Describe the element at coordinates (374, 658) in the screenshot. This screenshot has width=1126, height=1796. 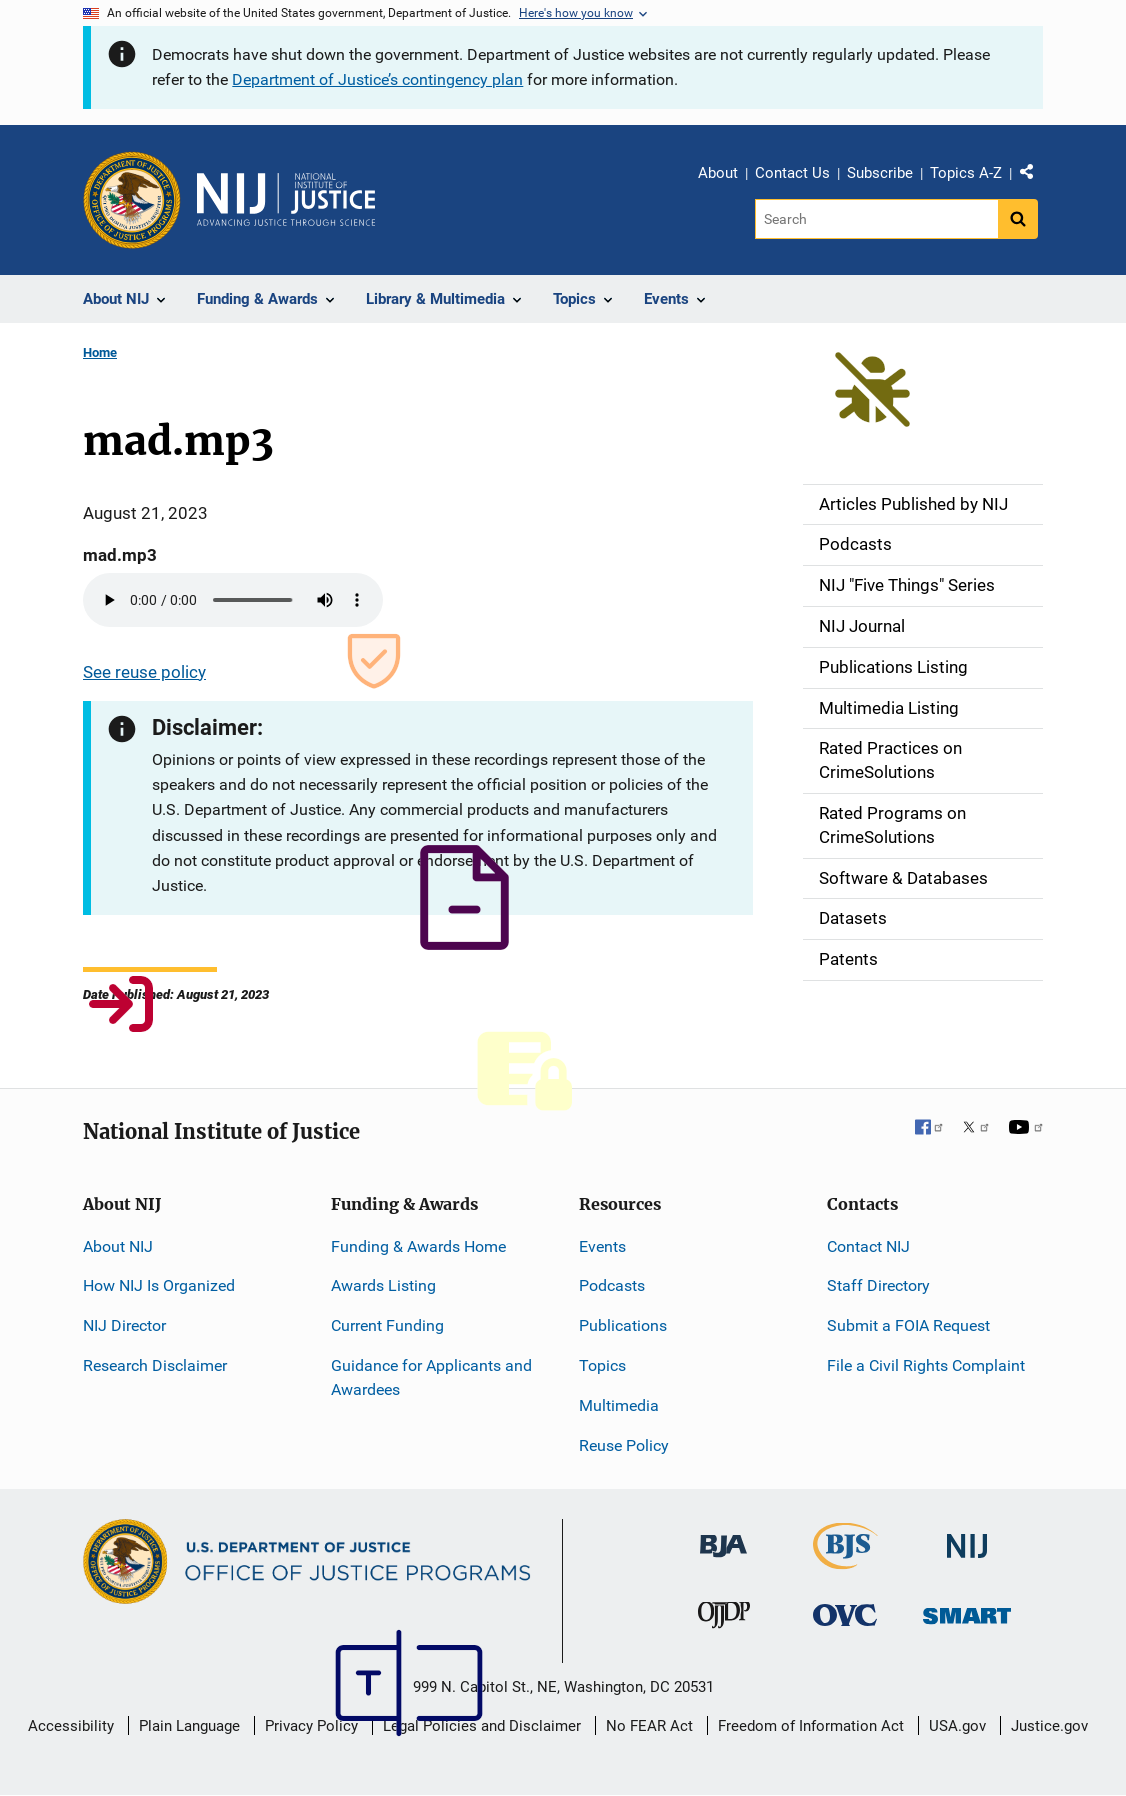
I see `indicates verified or secure status` at that location.